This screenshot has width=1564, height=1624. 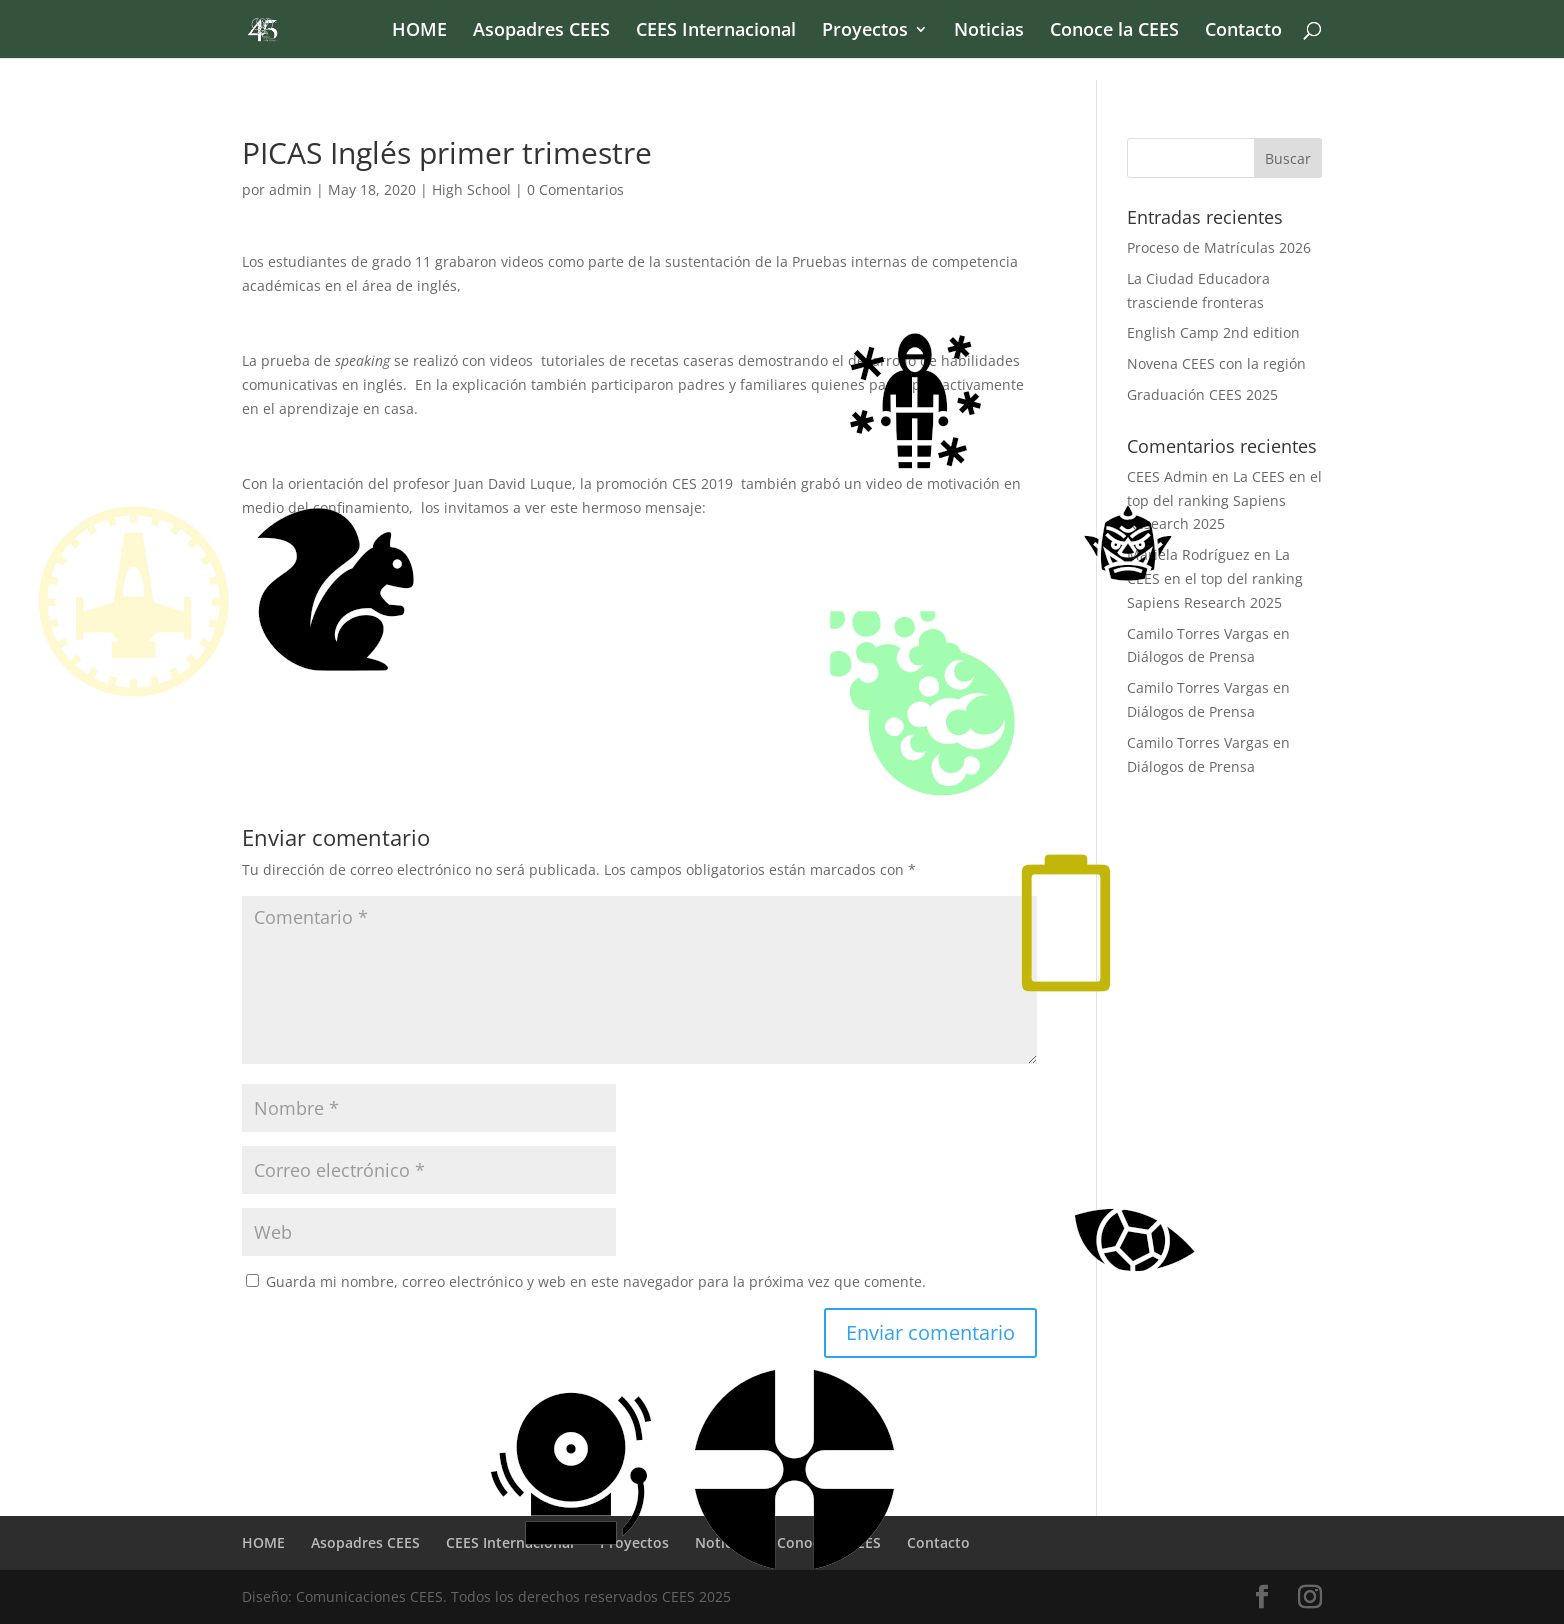 I want to click on indicates empty battery status, so click(x=1066, y=923).